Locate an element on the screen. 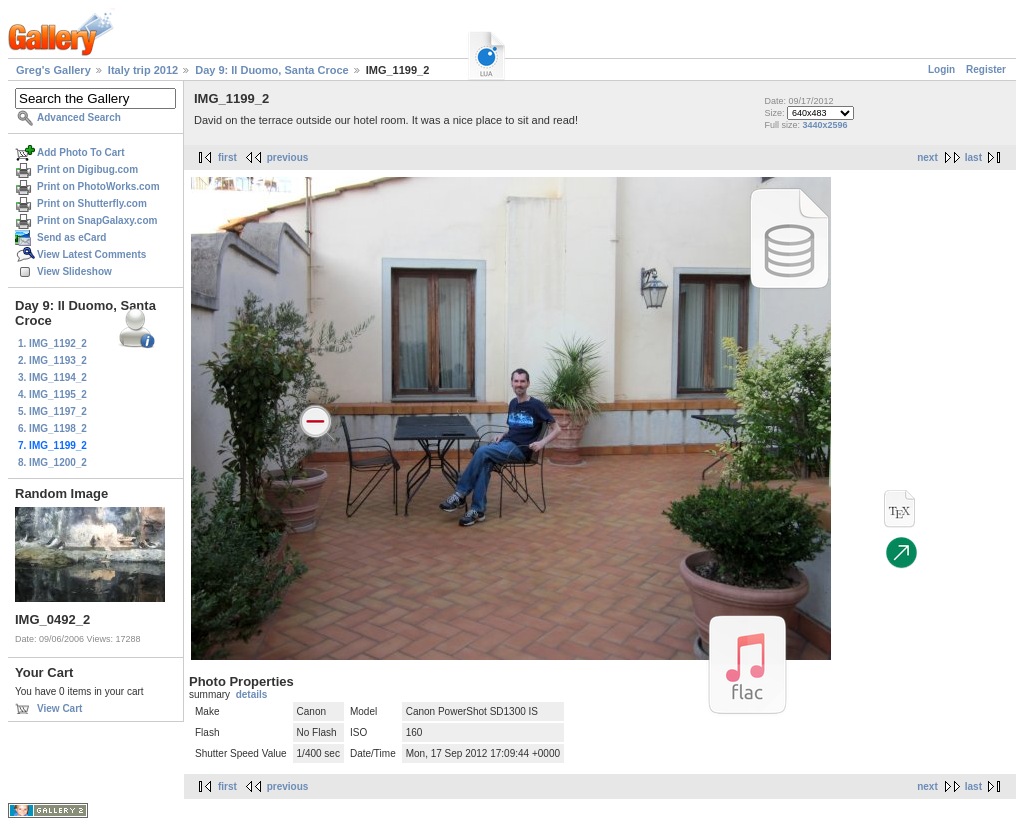  a lua script or source code file is located at coordinates (486, 56).